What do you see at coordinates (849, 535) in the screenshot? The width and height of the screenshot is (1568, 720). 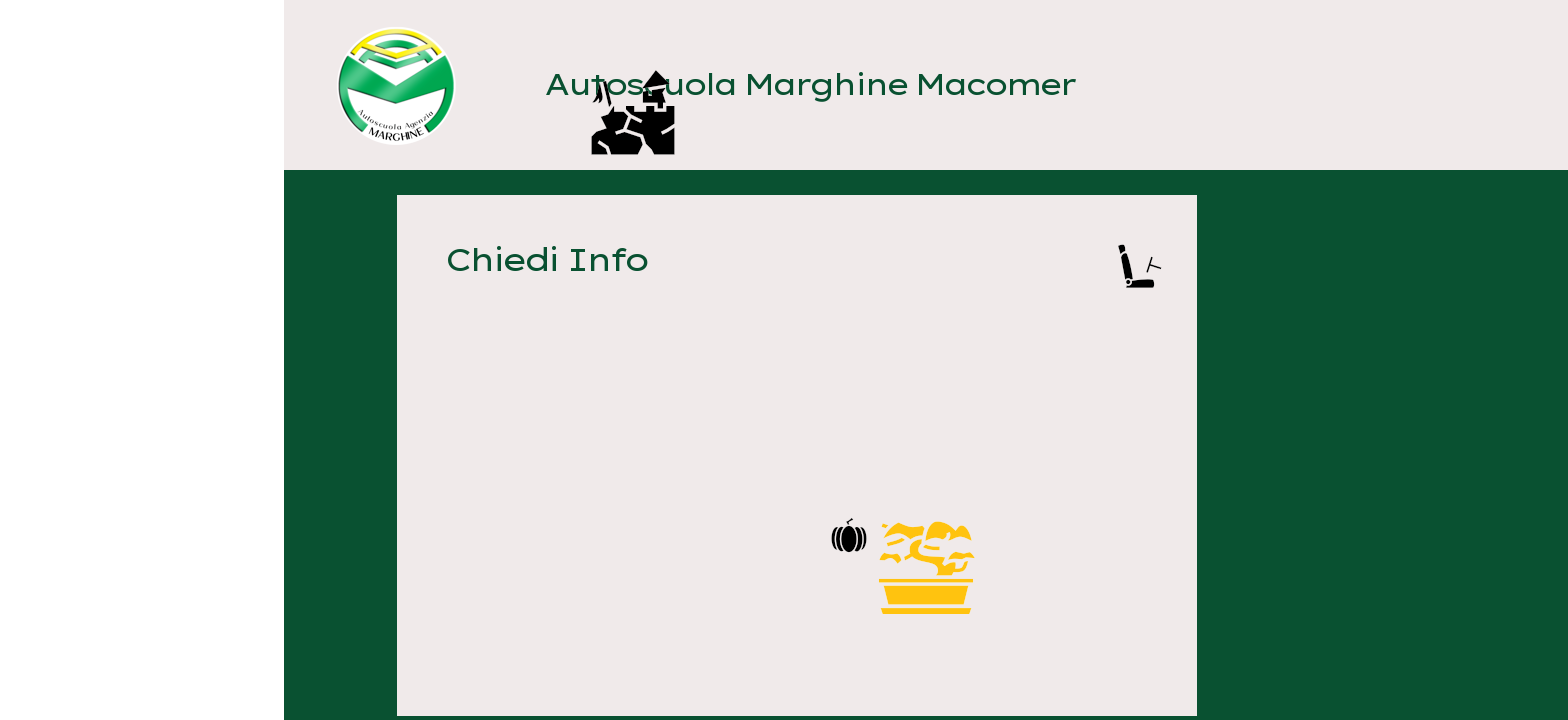 I see `access halloween or autumn seasonal content` at bounding box center [849, 535].